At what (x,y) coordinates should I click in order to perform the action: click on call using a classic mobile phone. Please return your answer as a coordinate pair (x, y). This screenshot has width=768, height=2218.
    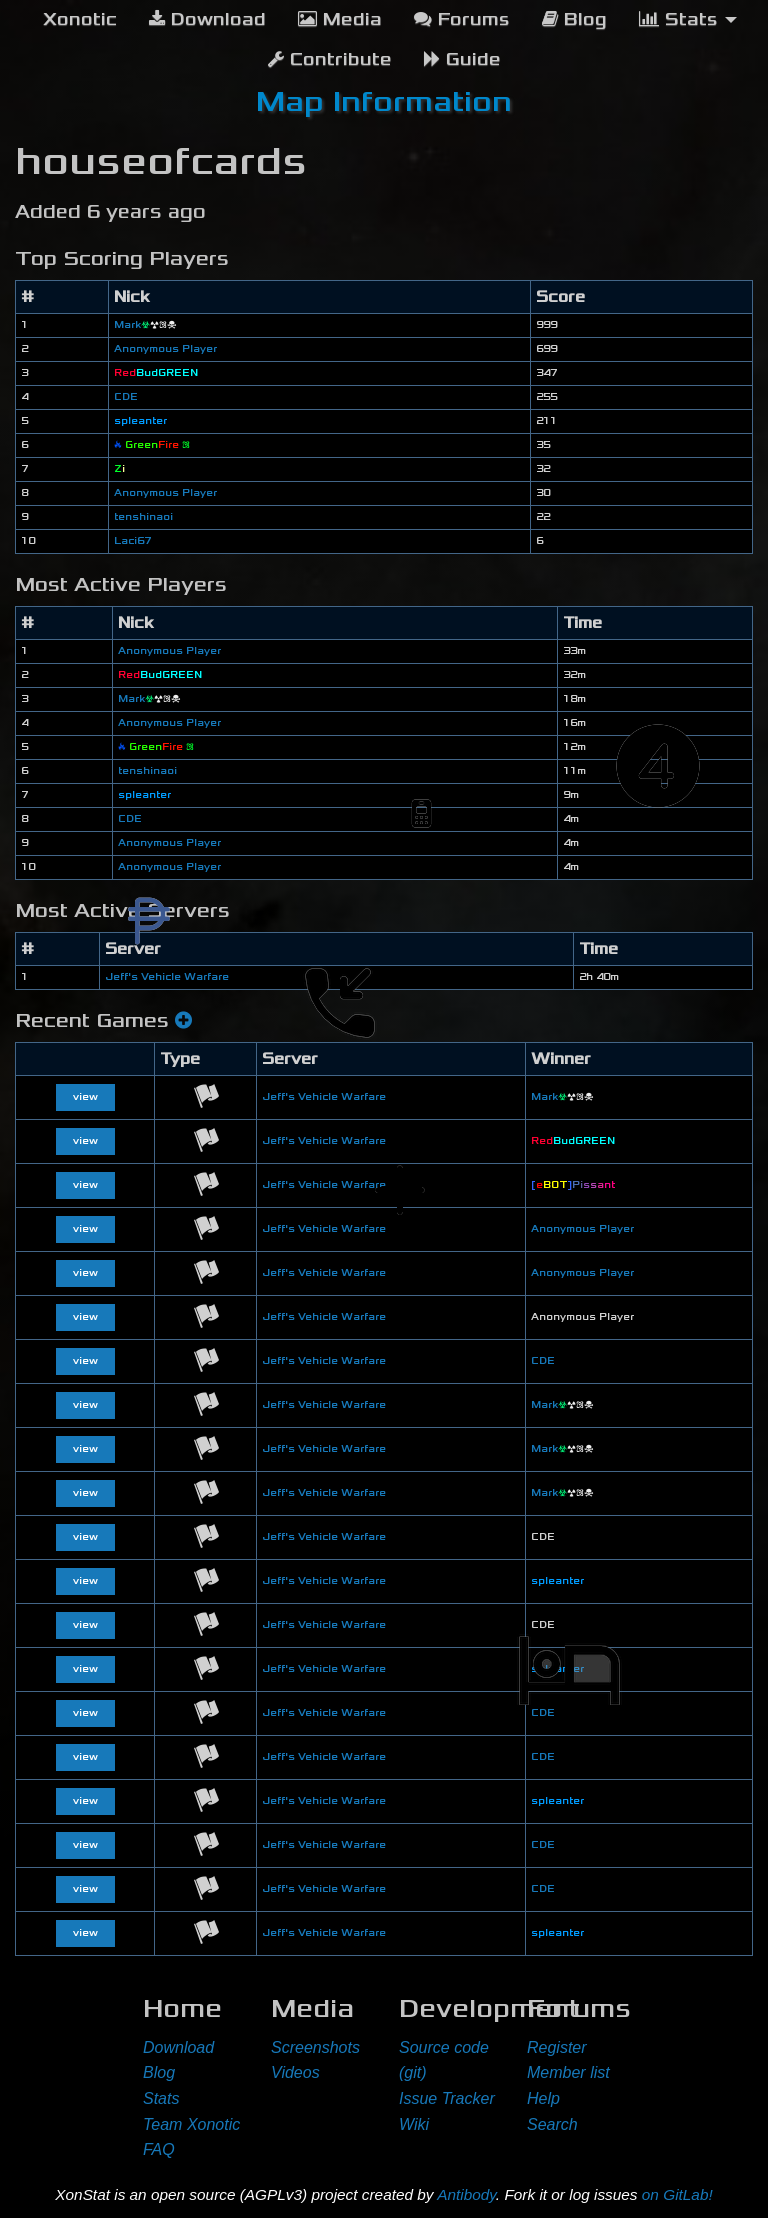
    Looking at the image, I should click on (421, 813).